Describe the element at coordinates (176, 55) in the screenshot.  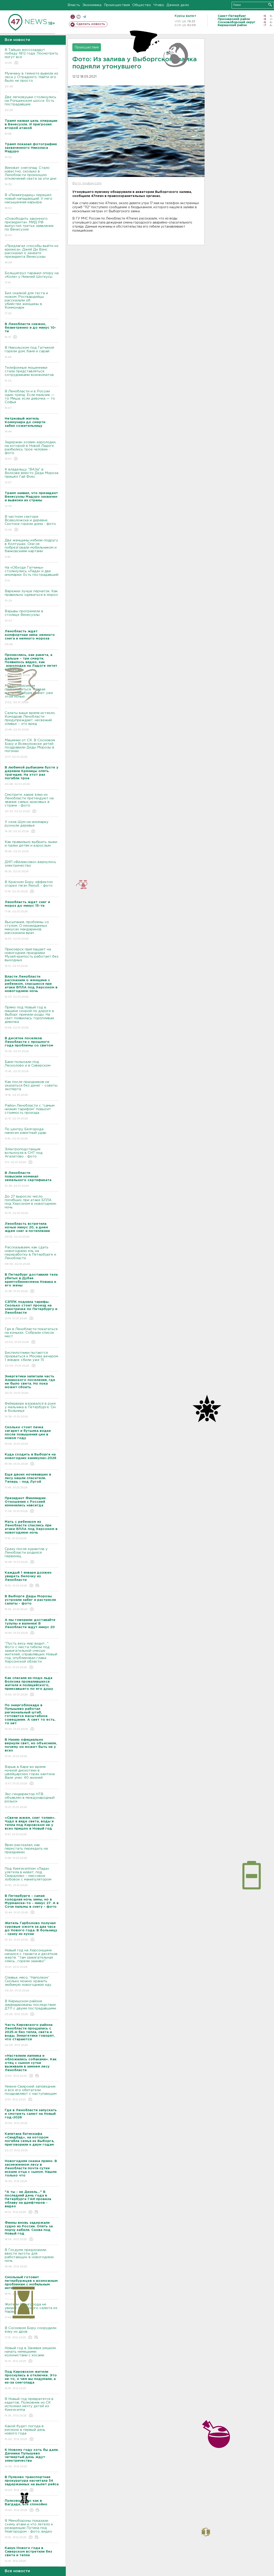
I see `indicates theft or pickpocketing in a game` at that location.